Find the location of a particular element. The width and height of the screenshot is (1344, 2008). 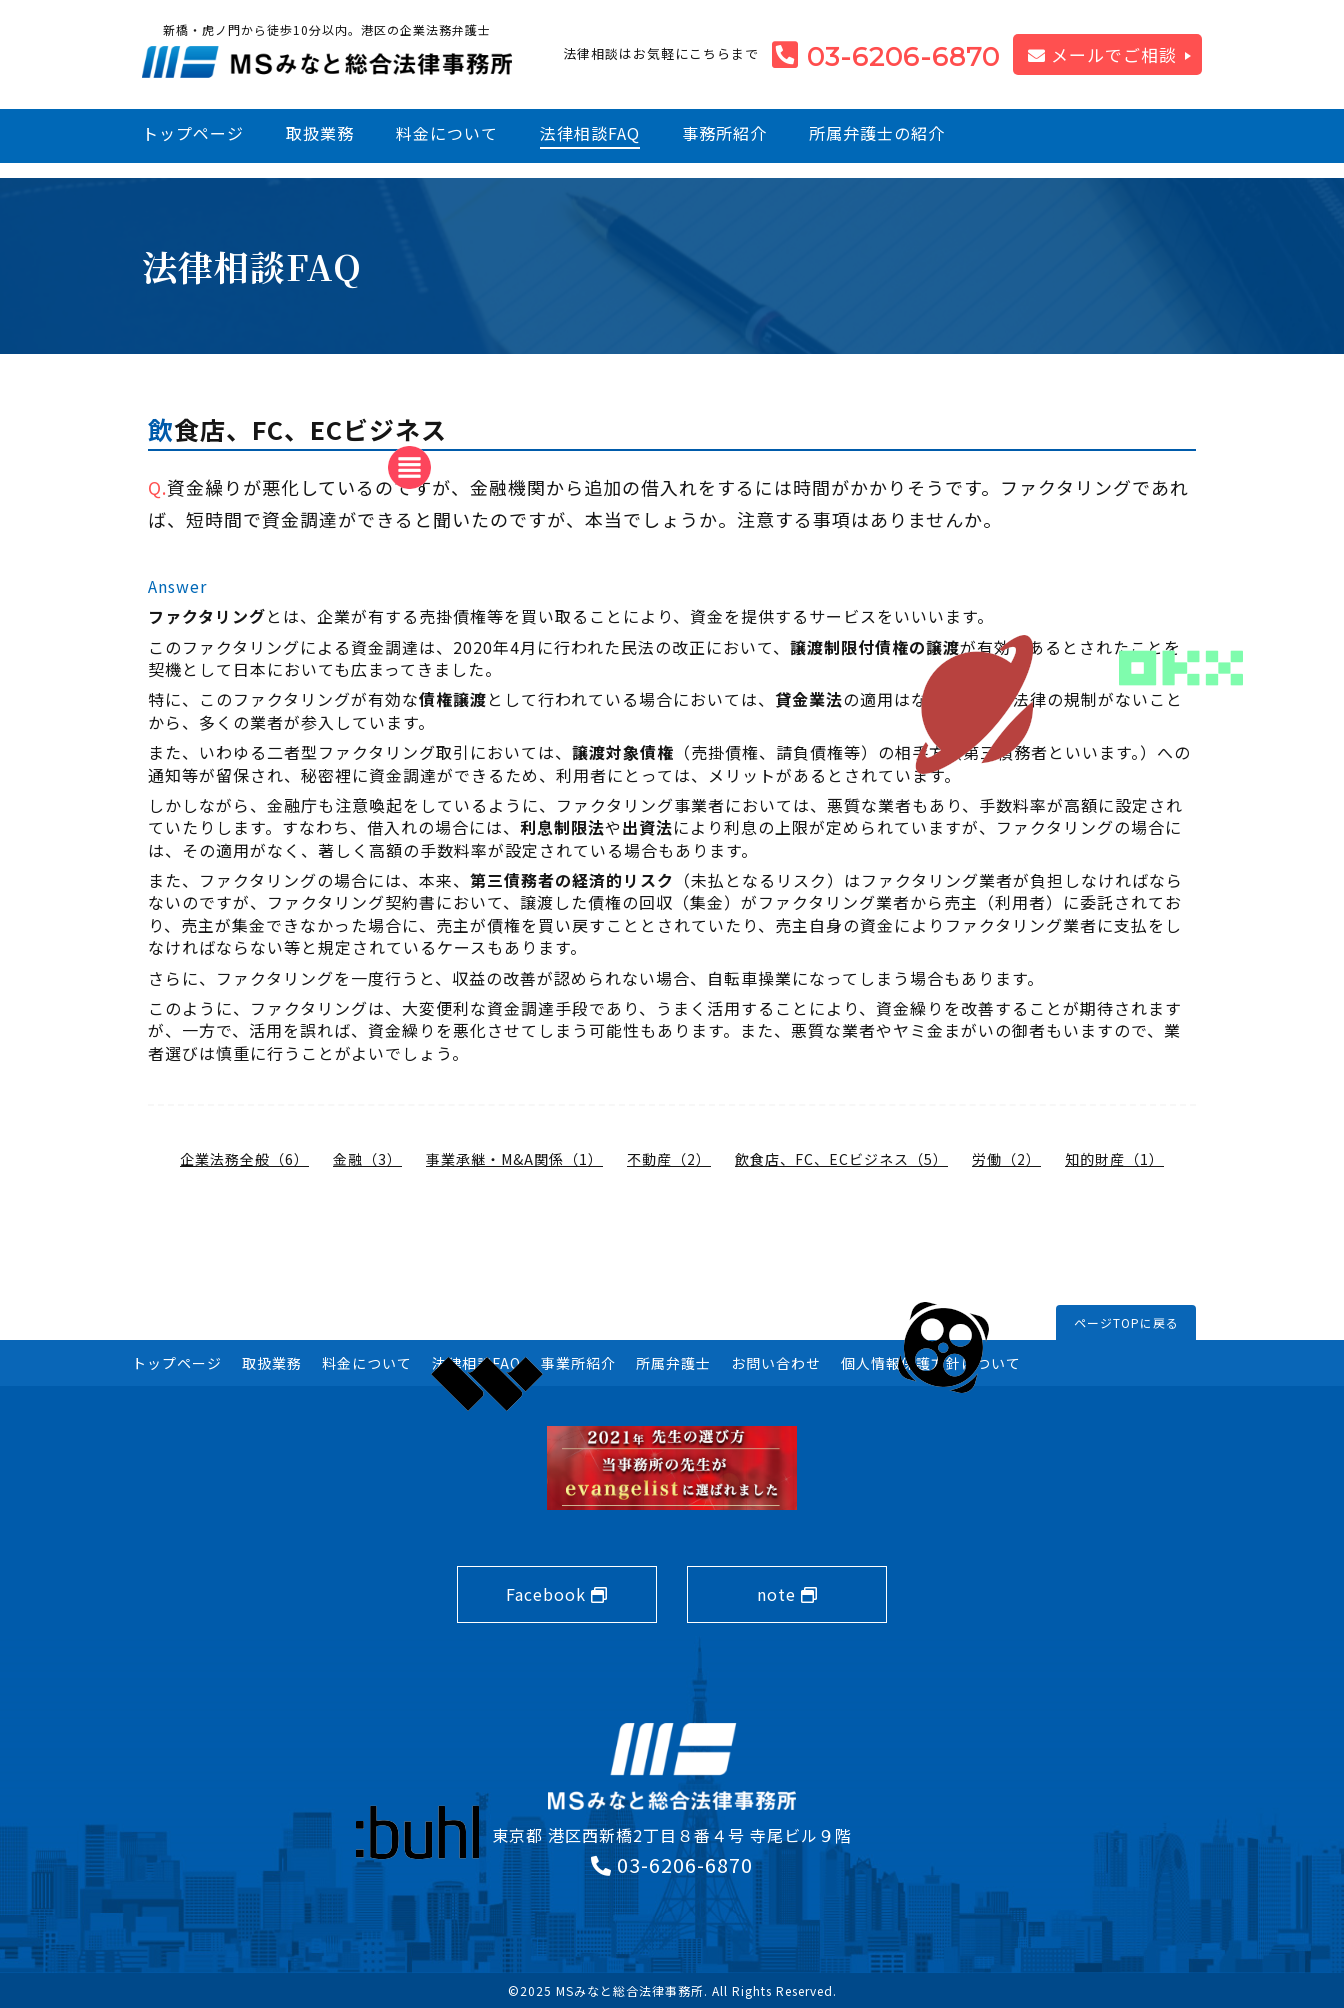

open the OKX cryptocurrency exchange app is located at coordinates (1181, 668).